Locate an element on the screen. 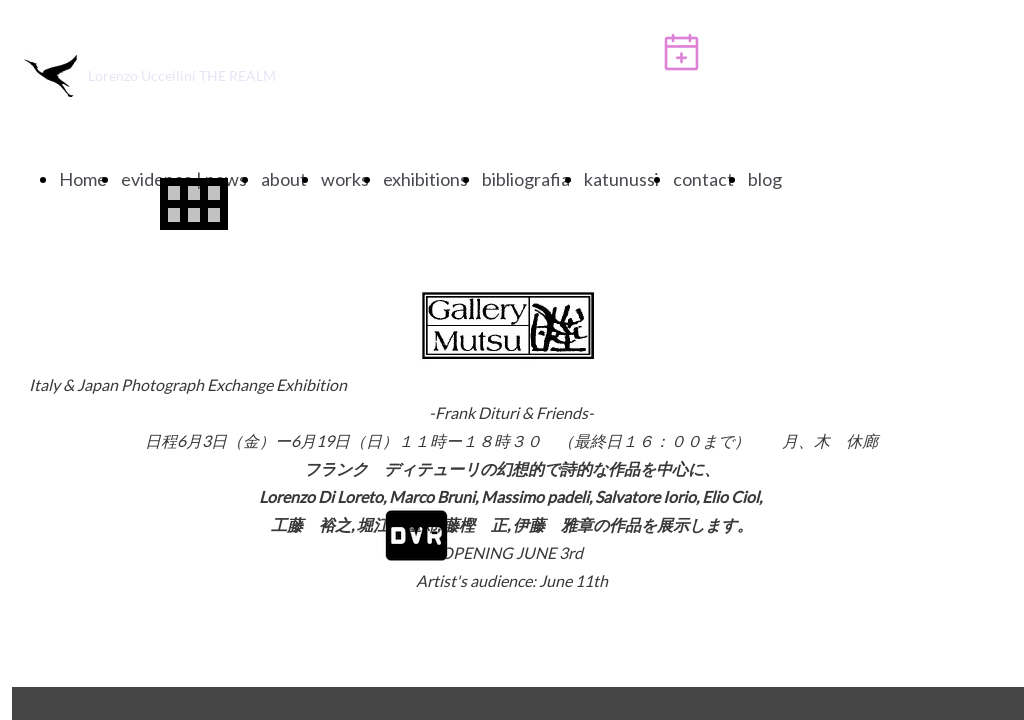  access DVR recordings is located at coordinates (416, 535).